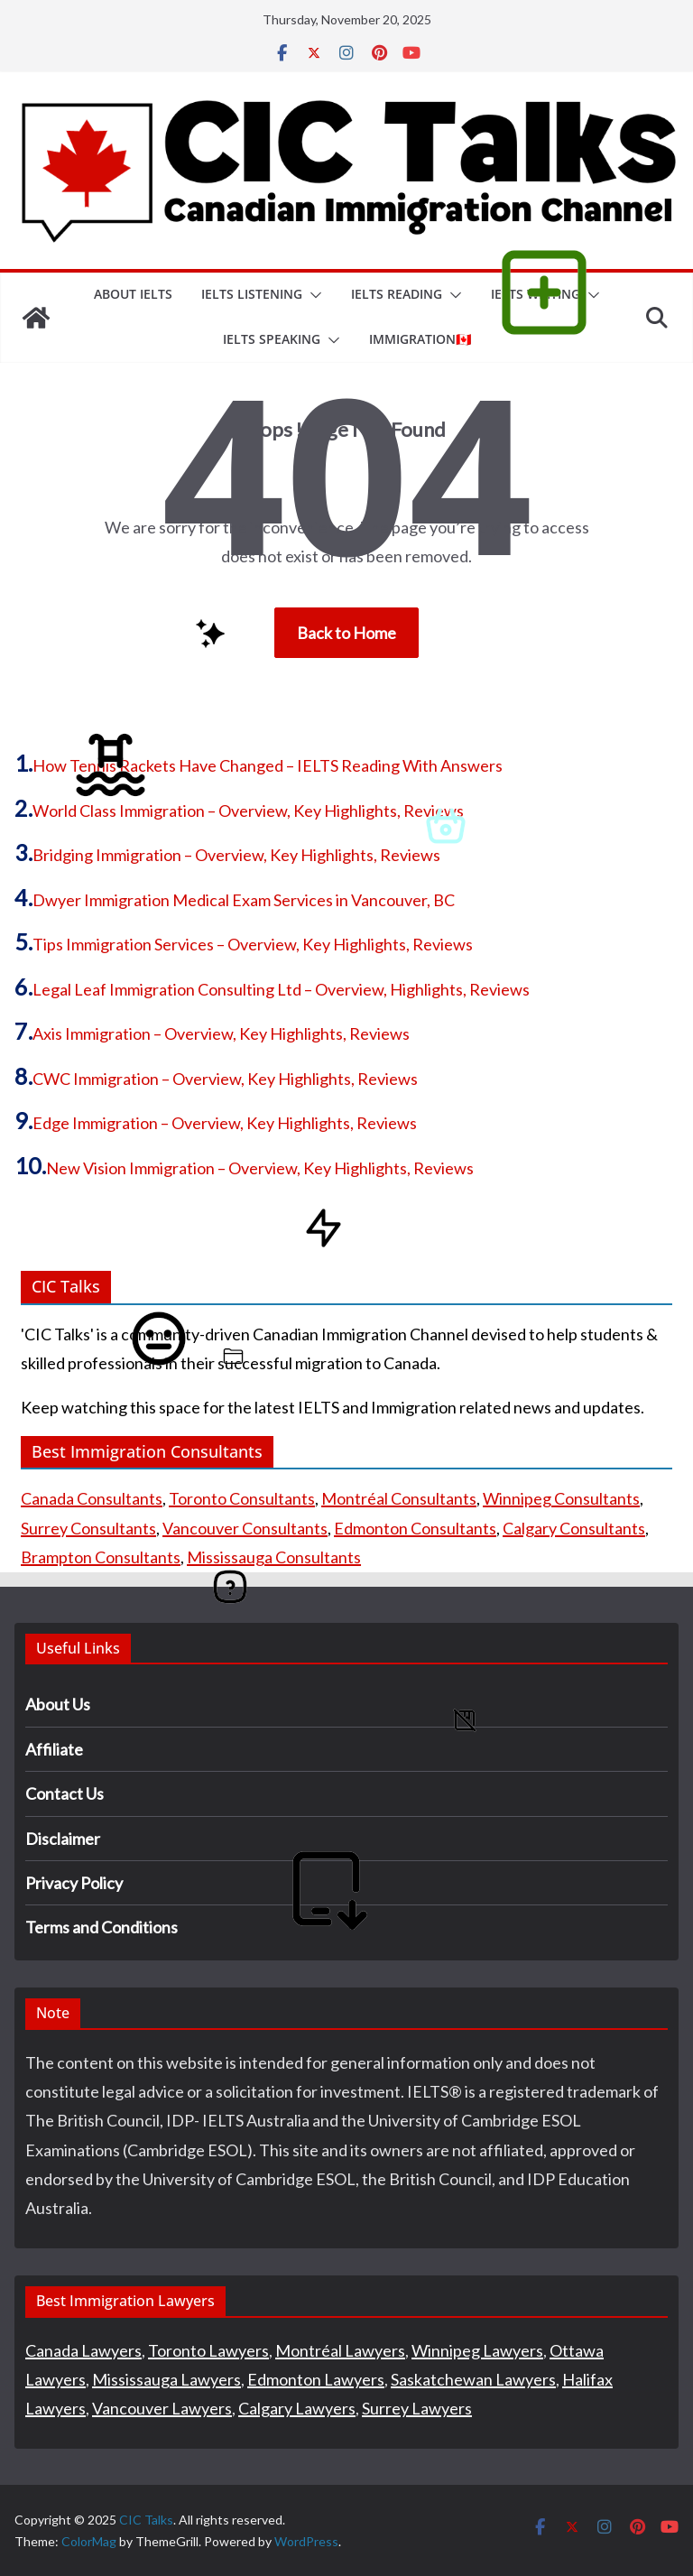 This screenshot has height=2576, width=693. What do you see at coordinates (210, 634) in the screenshot?
I see `indicates AI-generated or enhanced content` at bounding box center [210, 634].